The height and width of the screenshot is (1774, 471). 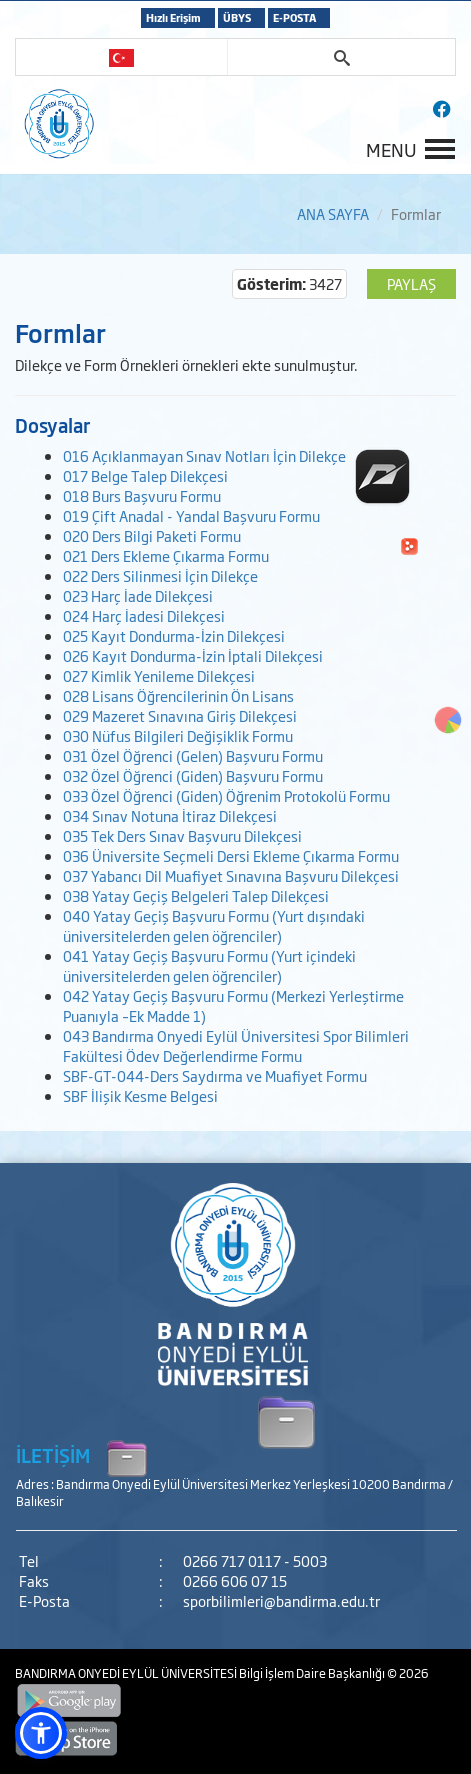 I want to click on open git version control application, so click(x=409, y=546).